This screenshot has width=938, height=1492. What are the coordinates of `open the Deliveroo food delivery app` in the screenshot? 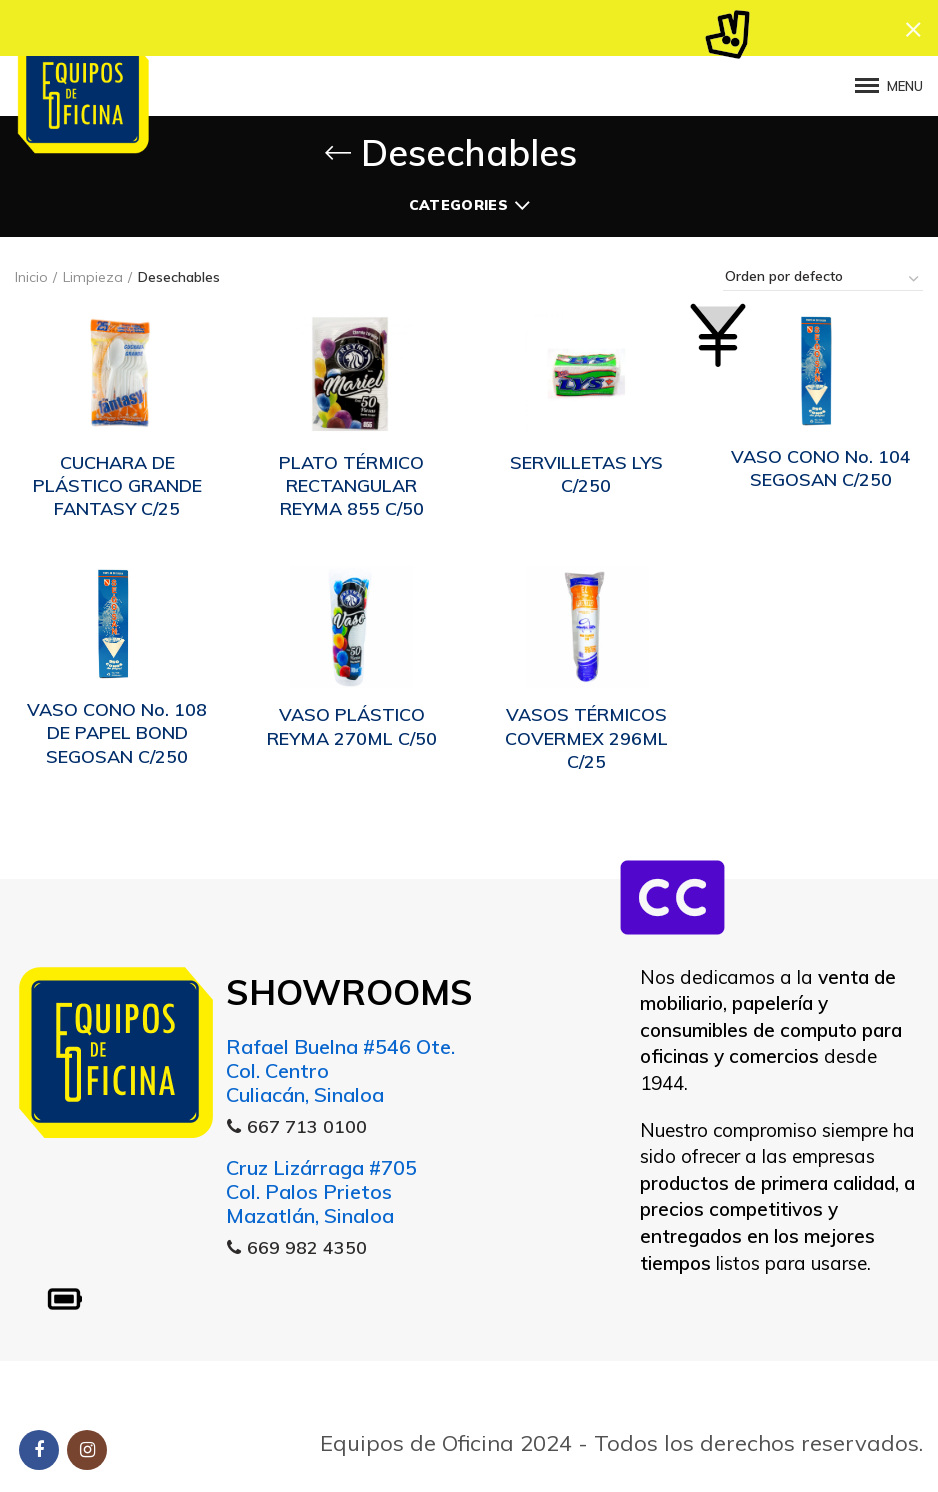 It's located at (727, 34).